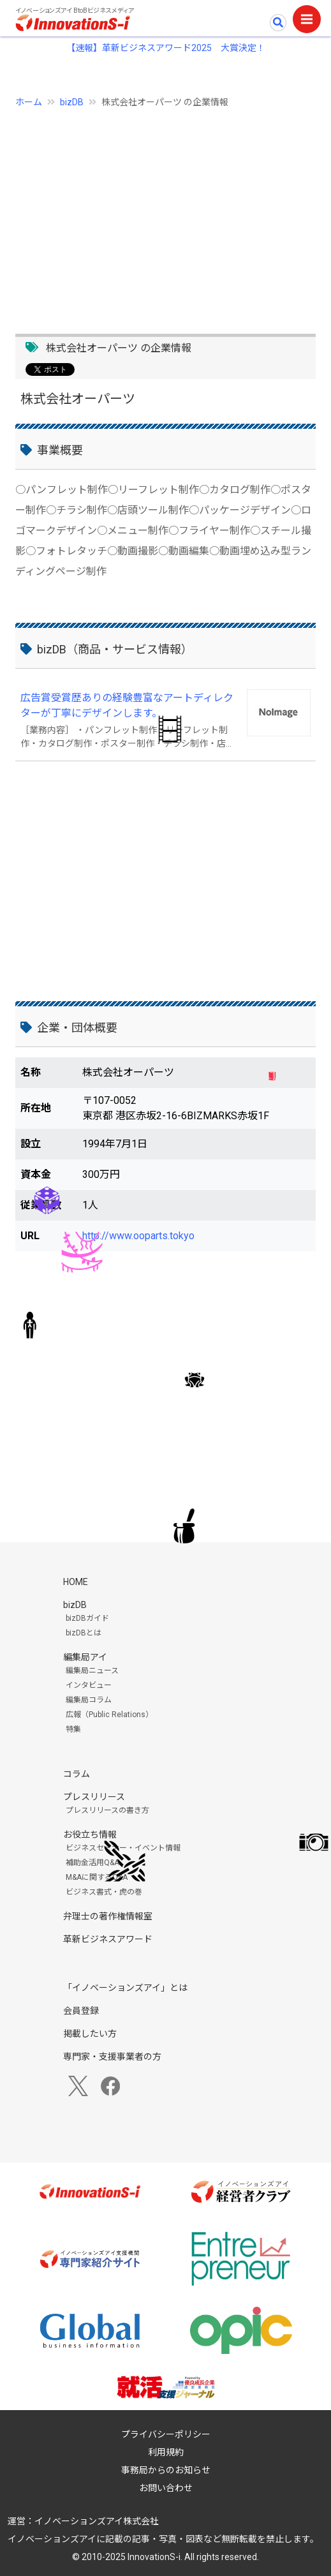 The width and height of the screenshot is (331, 2576). What do you see at coordinates (272, 1076) in the screenshot?
I see `view your shopping bag contents` at bounding box center [272, 1076].